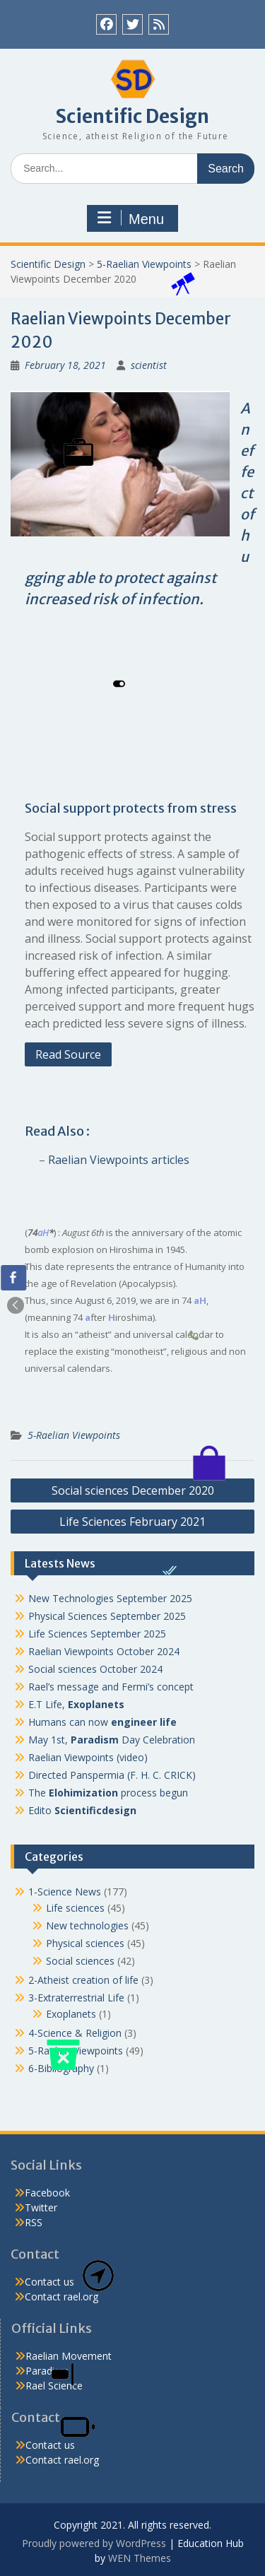 This screenshot has height=2576, width=265. I want to click on tap to navigate to this location, so click(98, 2276).